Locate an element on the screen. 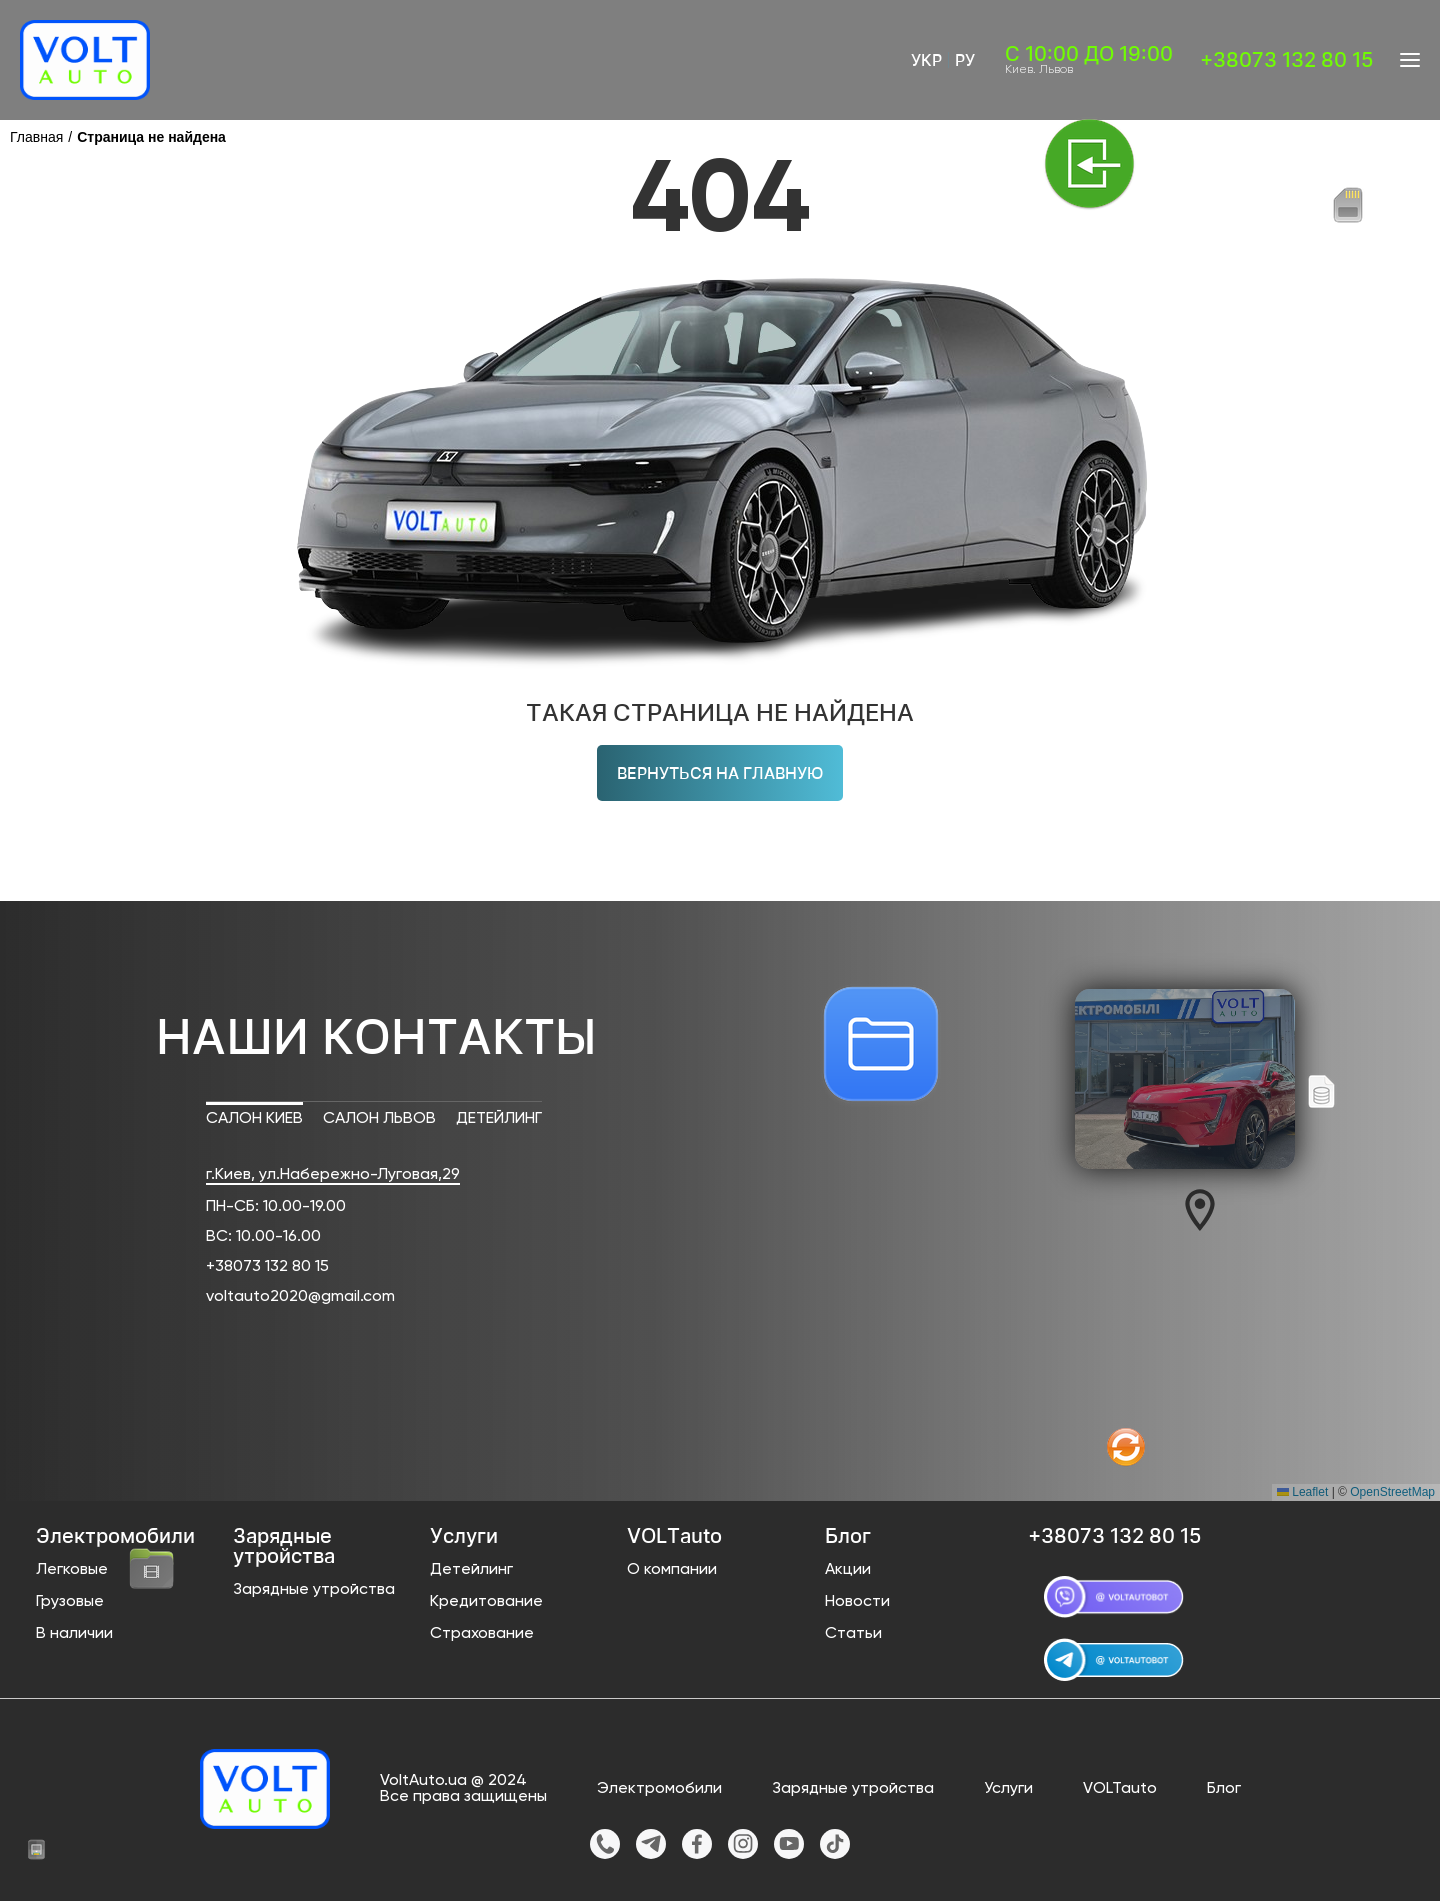 This screenshot has width=1440, height=1901. log out of the current session is located at coordinates (1089, 163).